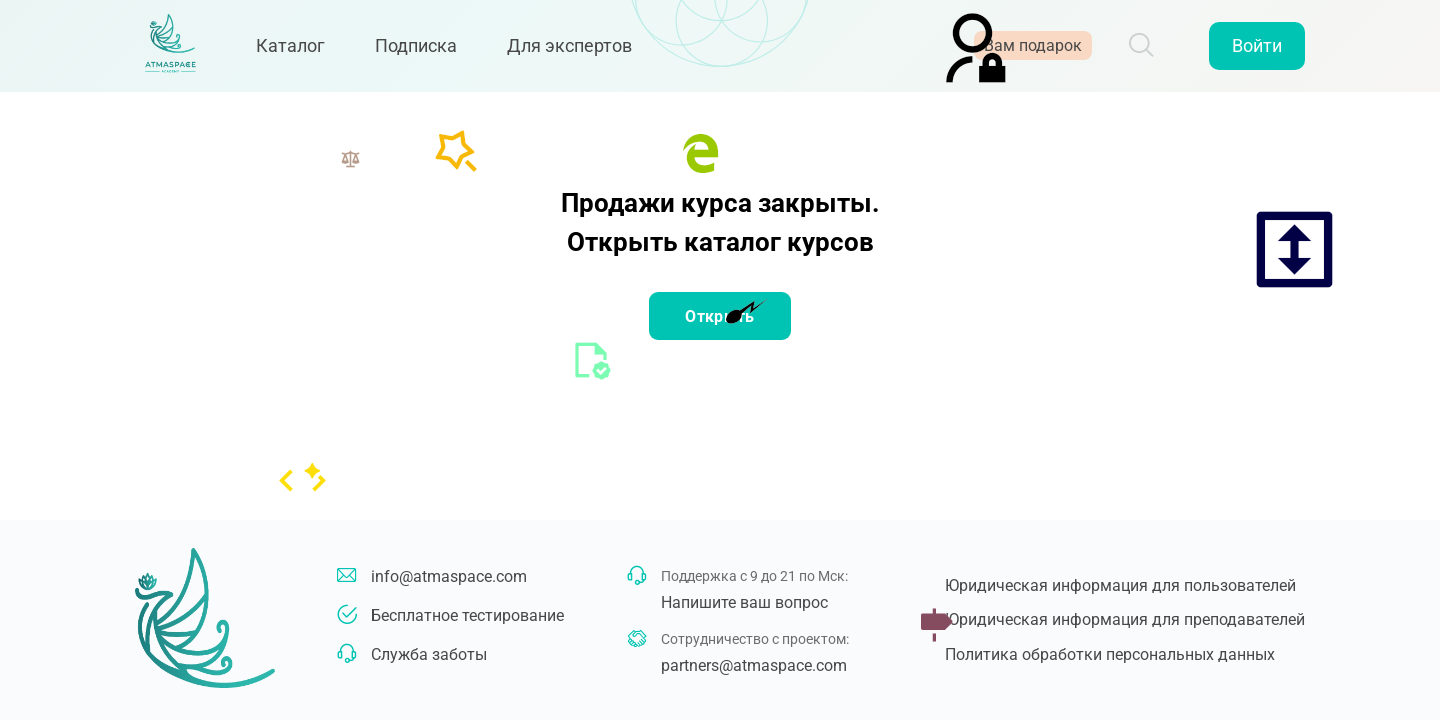 The image size is (1440, 720). What do you see at coordinates (350, 159) in the screenshot?
I see `access legal or terms of service information` at bounding box center [350, 159].